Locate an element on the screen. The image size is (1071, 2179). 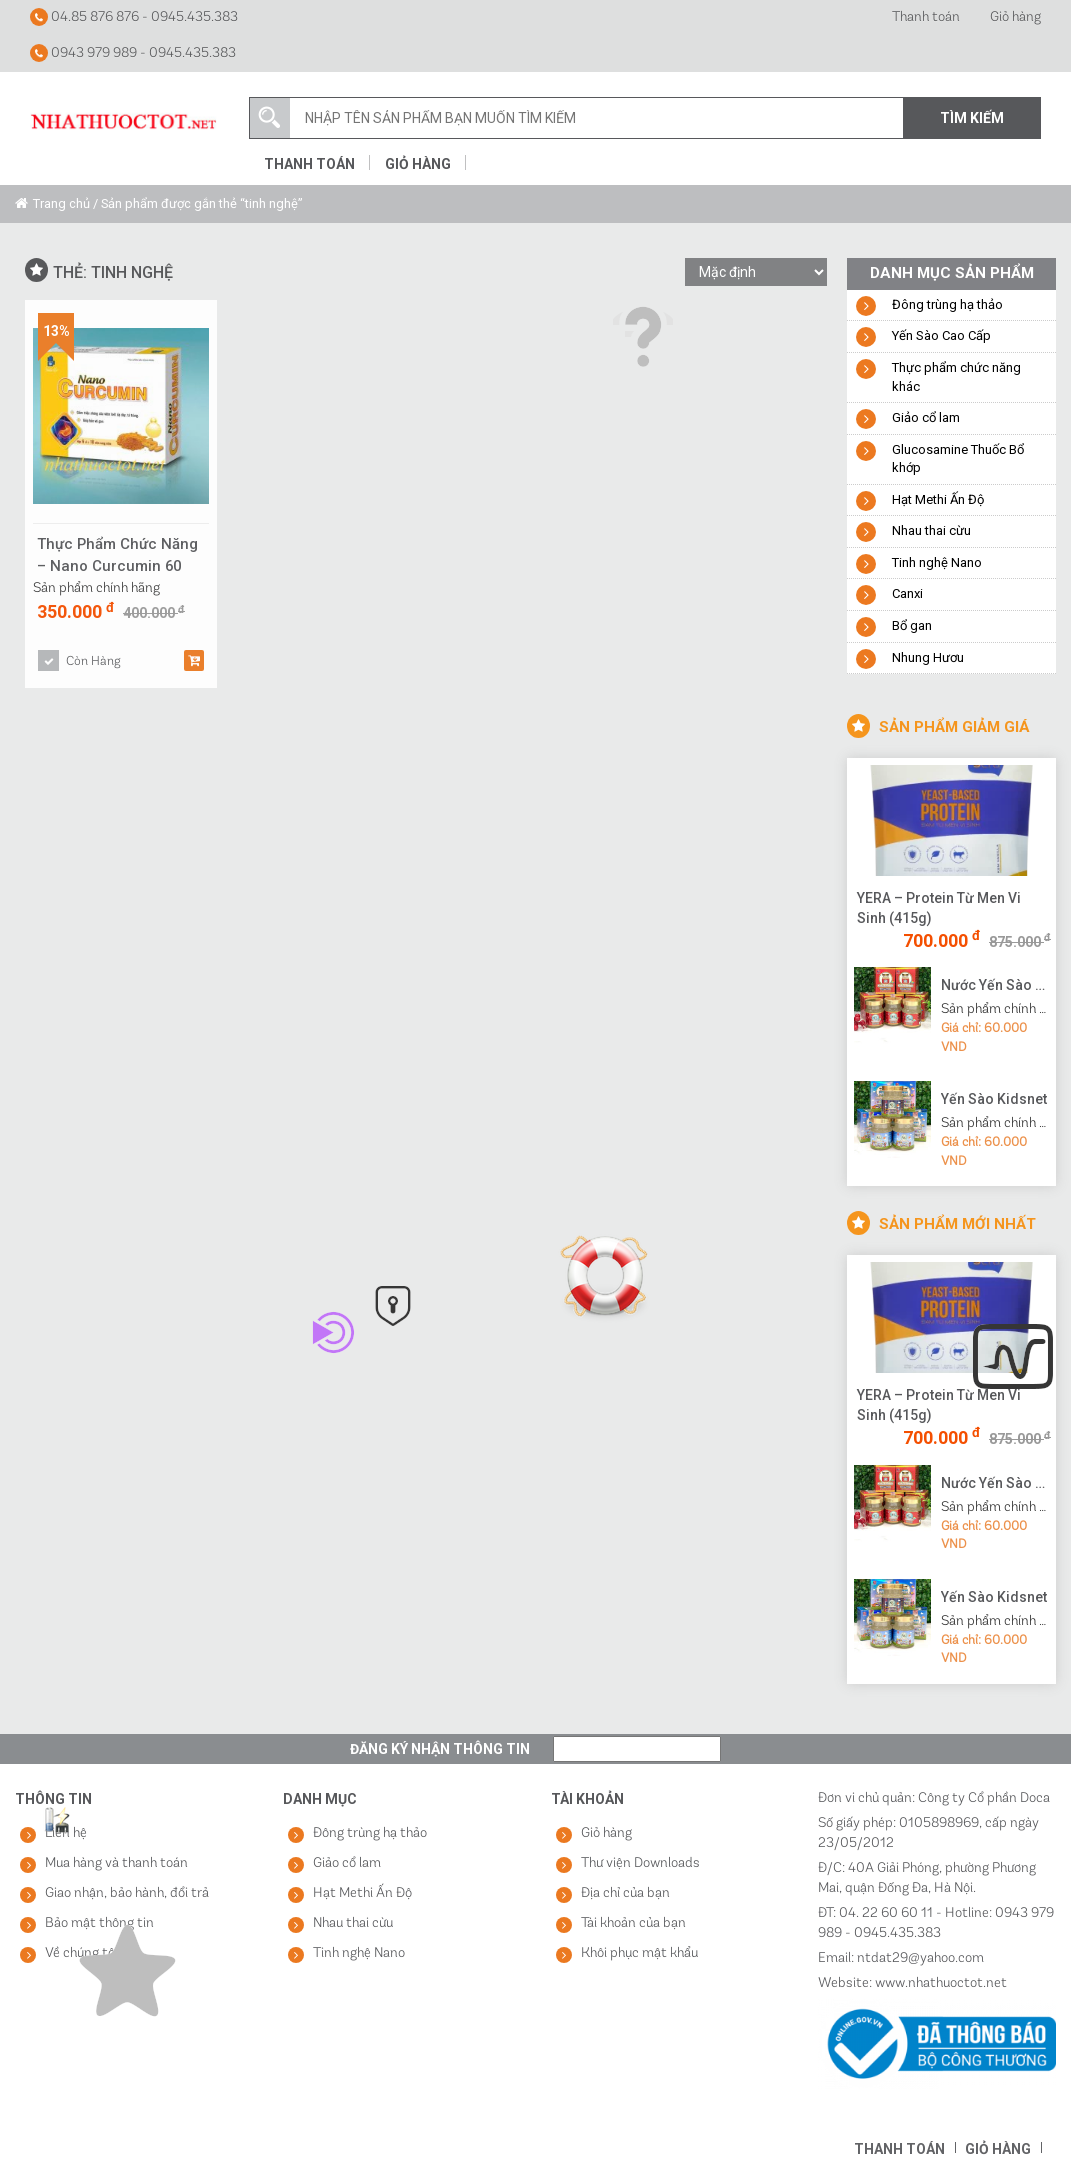
view battery usage statistics is located at coordinates (1013, 1354).